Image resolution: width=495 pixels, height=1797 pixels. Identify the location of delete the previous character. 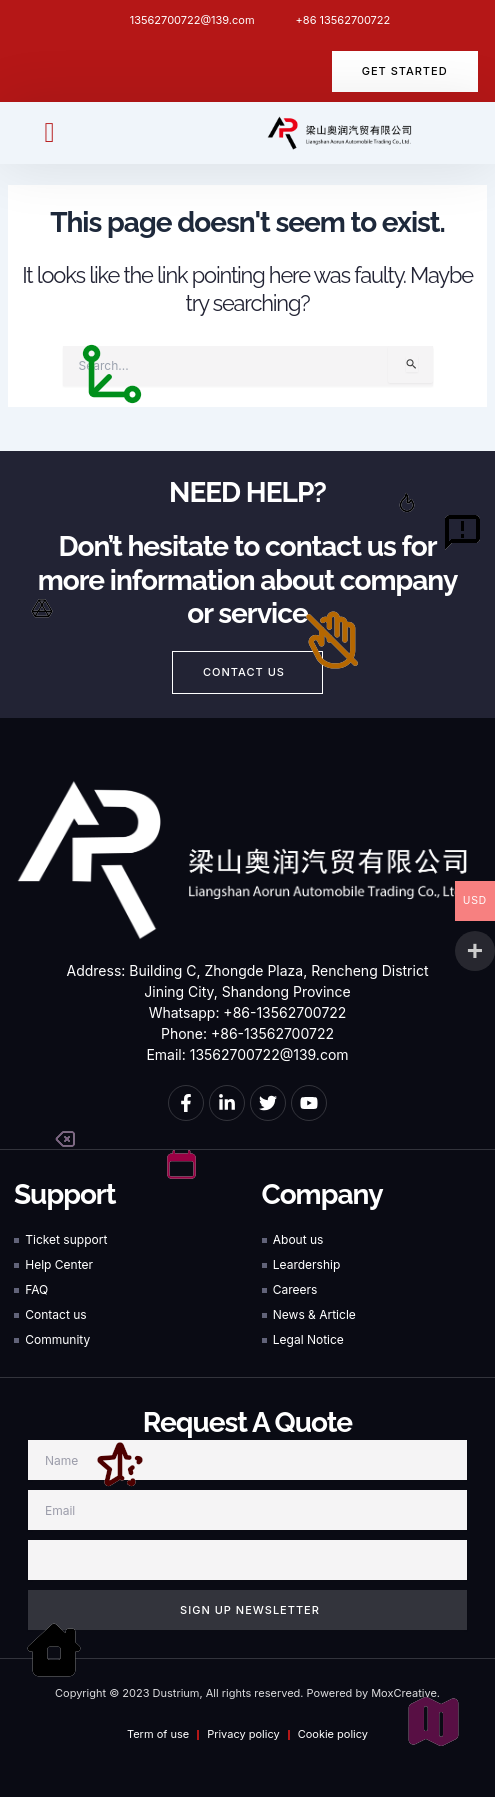
(65, 1139).